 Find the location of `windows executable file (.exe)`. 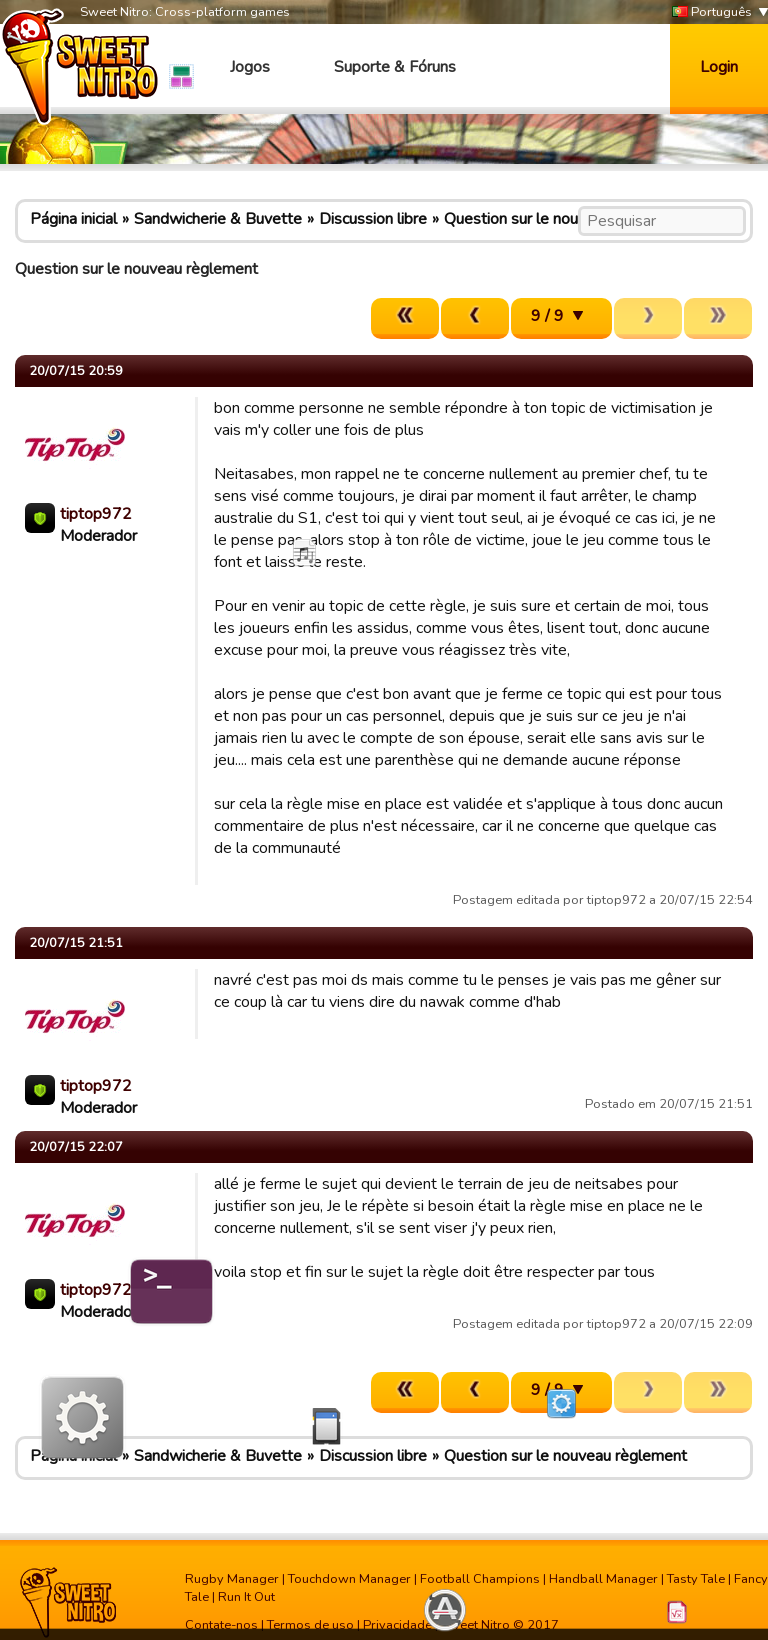

windows executable file (.exe) is located at coordinates (561, 1403).